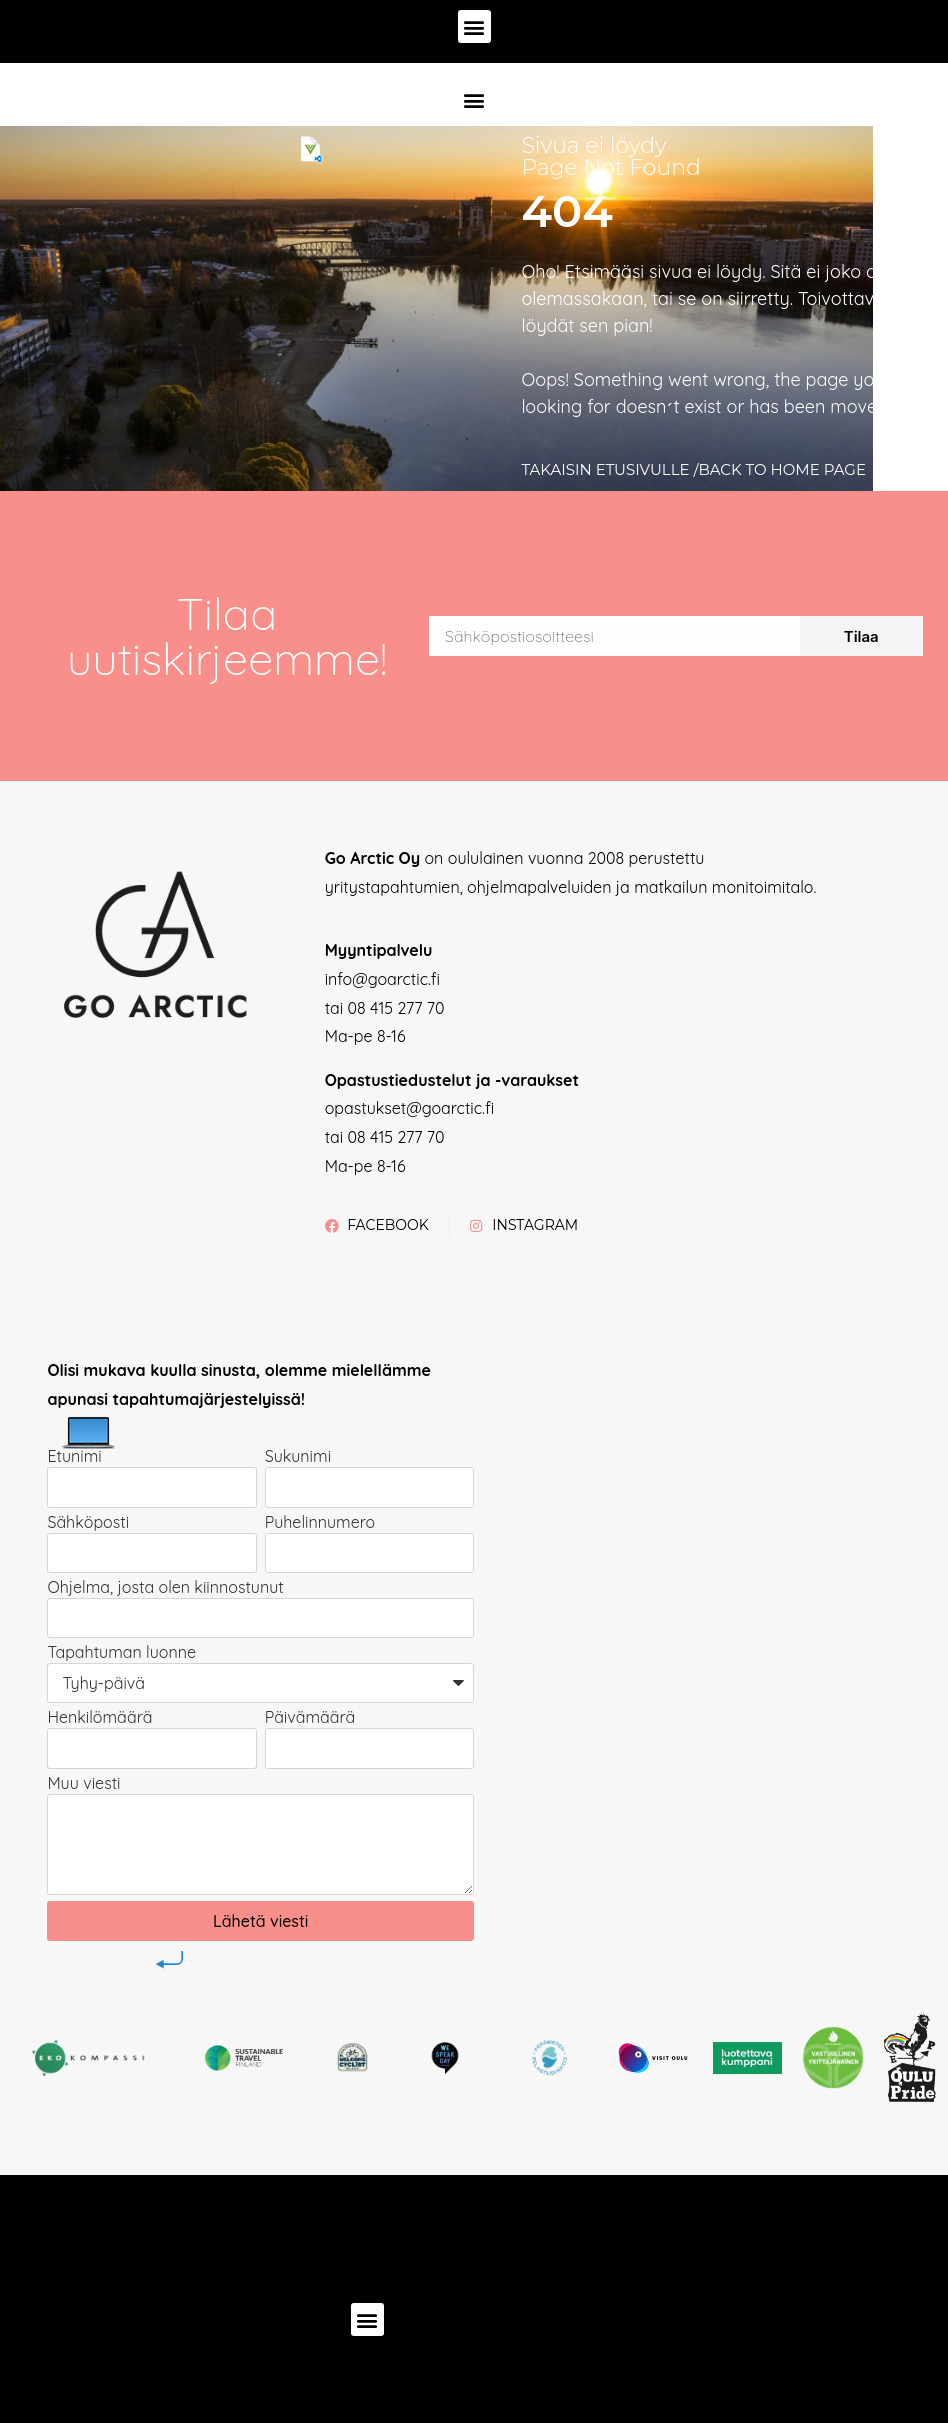  I want to click on open a Vue.js file in Visual Studio Code, so click(310, 149).